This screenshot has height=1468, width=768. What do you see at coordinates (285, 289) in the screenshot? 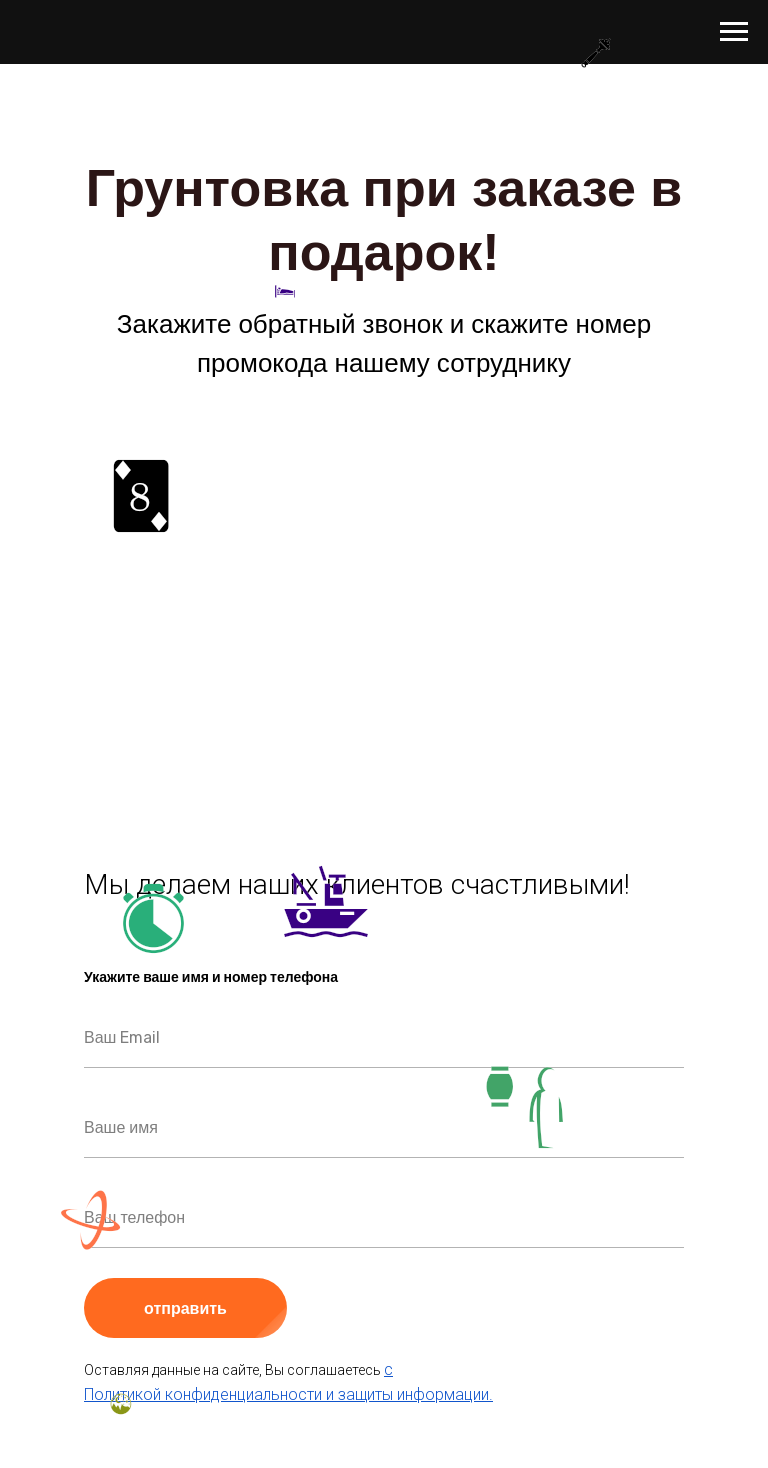
I see `indicates sleep mode or rest status` at bounding box center [285, 289].